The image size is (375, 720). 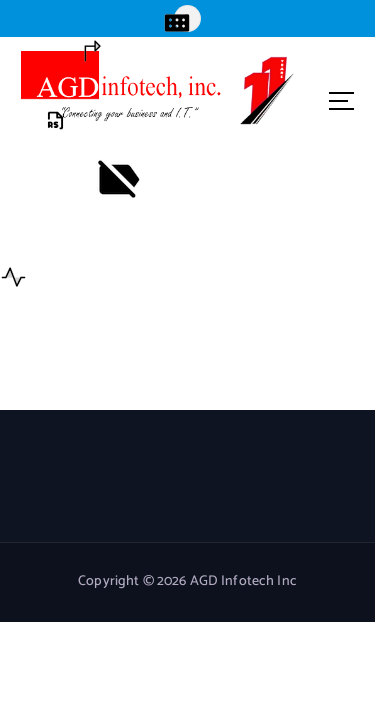 I want to click on drag to reorder or rearrange items, so click(x=177, y=23).